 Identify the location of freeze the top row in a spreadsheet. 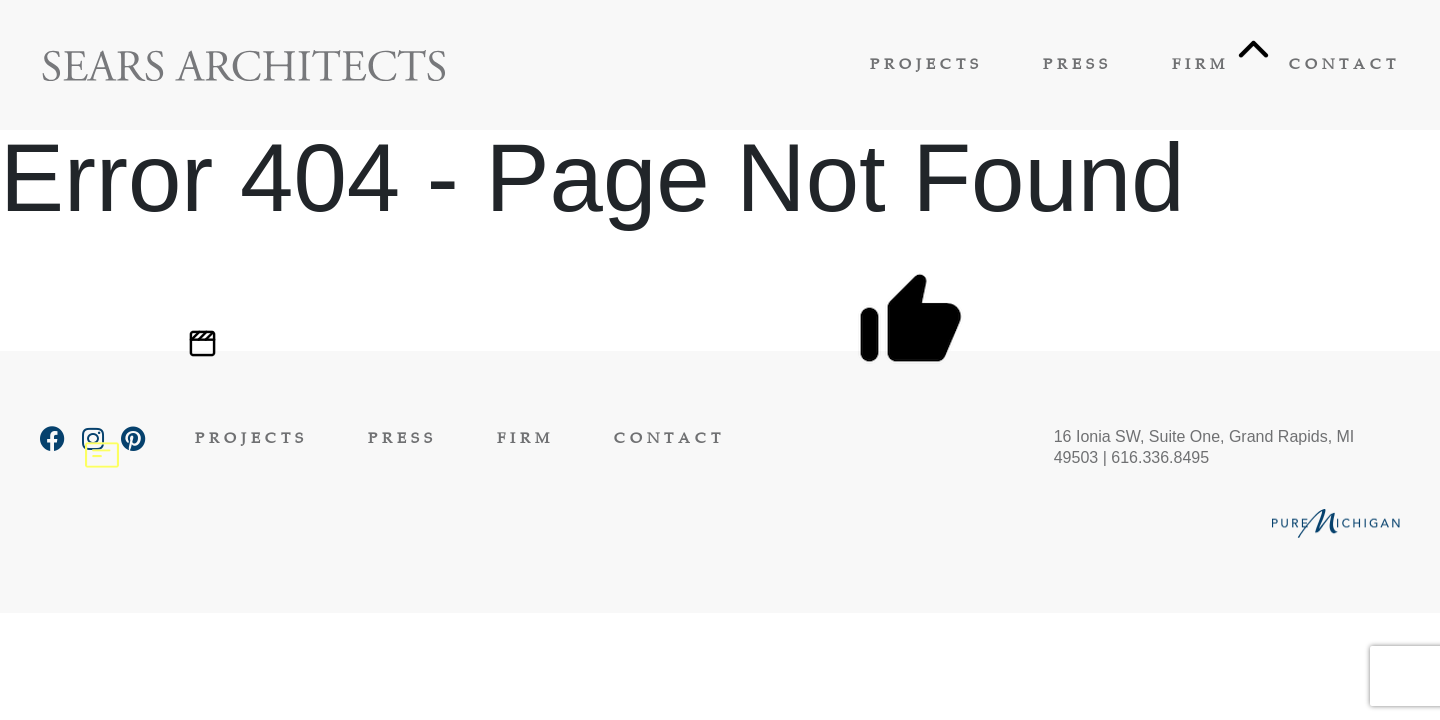
(202, 343).